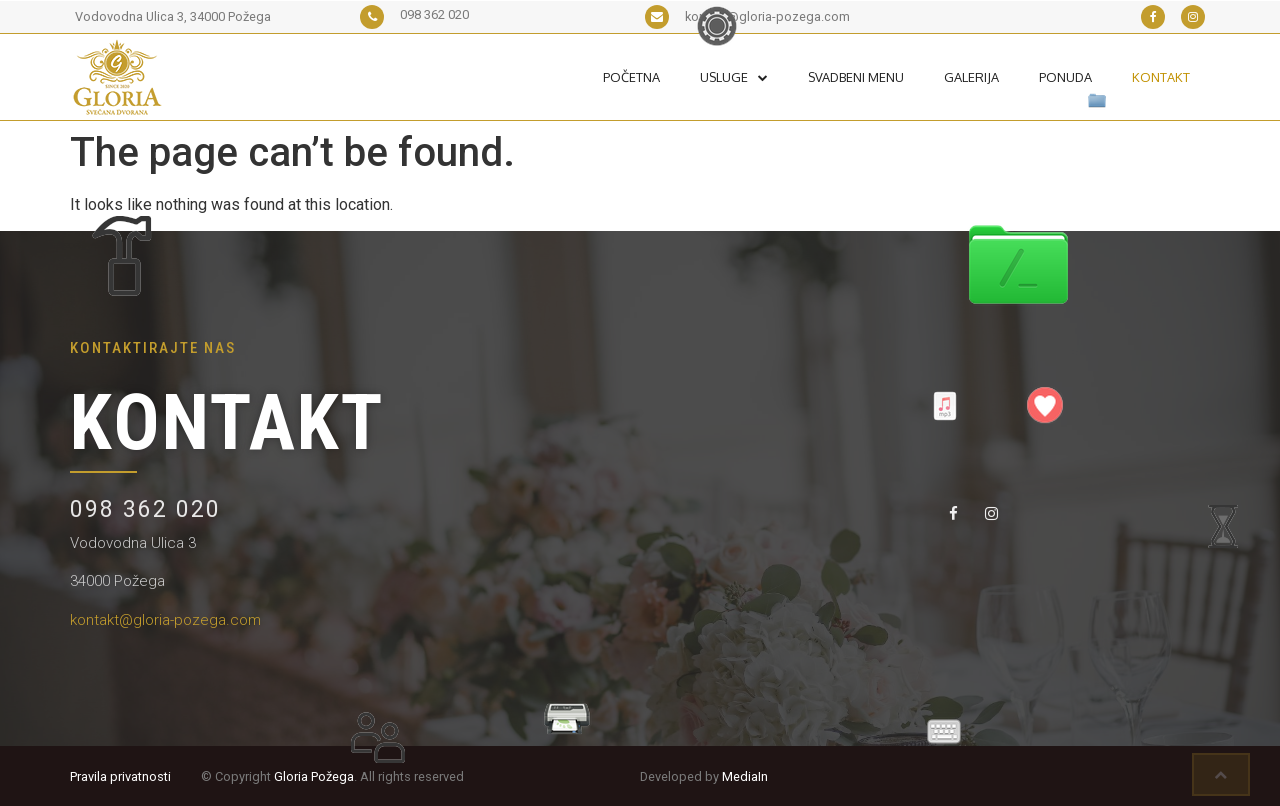 The image size is (1280, 806). What do you see at coordinates (717, 26) in the screenshot?
I see `indicates system or device settings` at bounding box center [717, 26].